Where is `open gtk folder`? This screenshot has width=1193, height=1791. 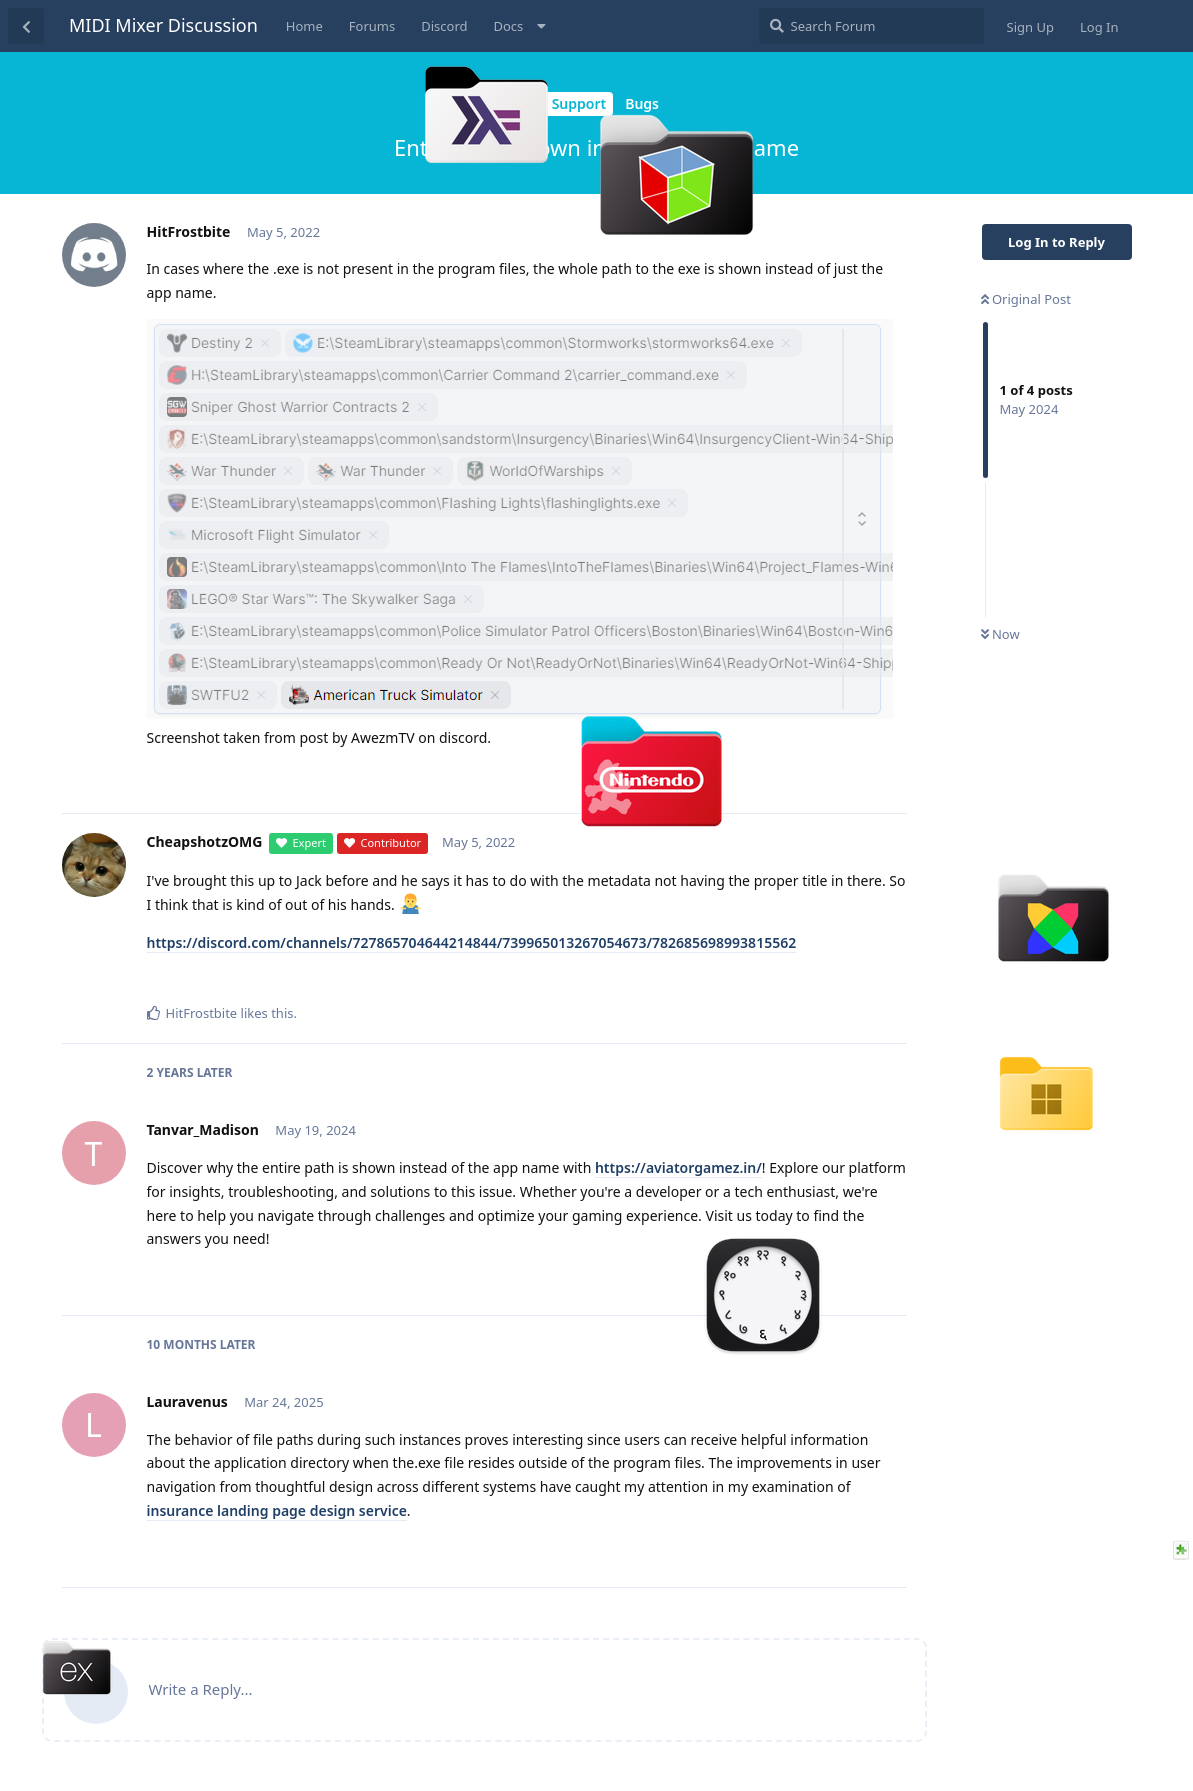
open gtk folder is located at coordinates (676, 179).